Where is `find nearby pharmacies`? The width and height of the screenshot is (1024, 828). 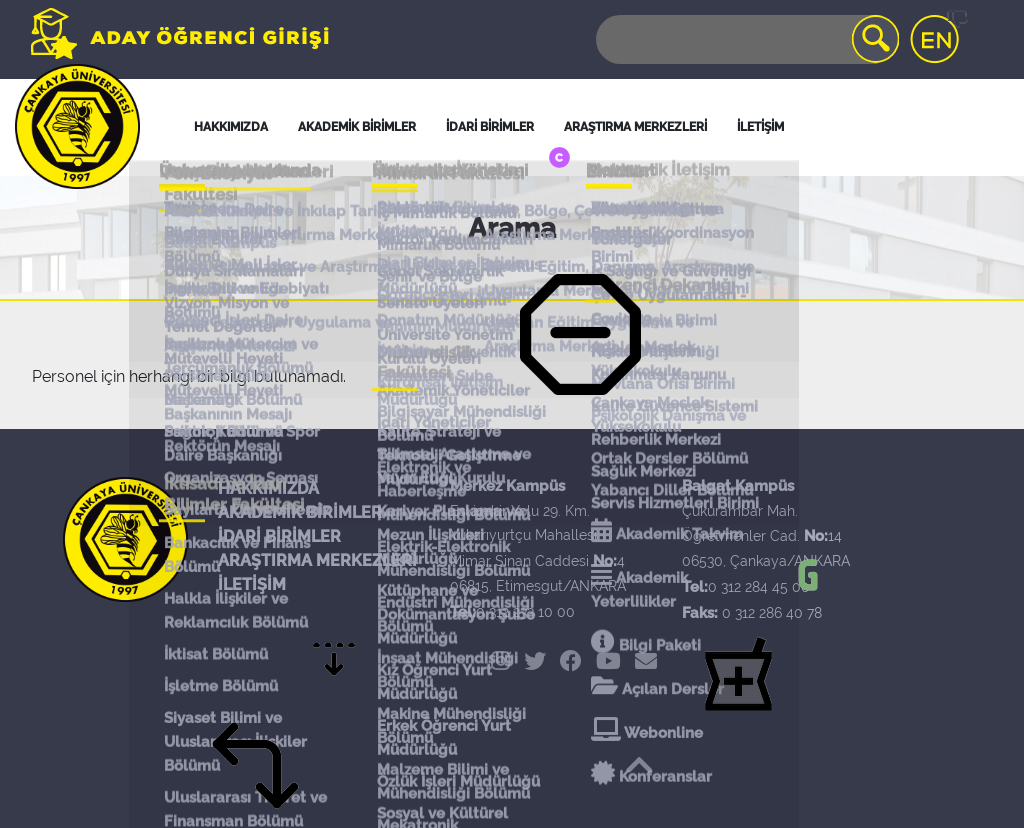
find nearby pharmacies is located at coordinates (738, 677).